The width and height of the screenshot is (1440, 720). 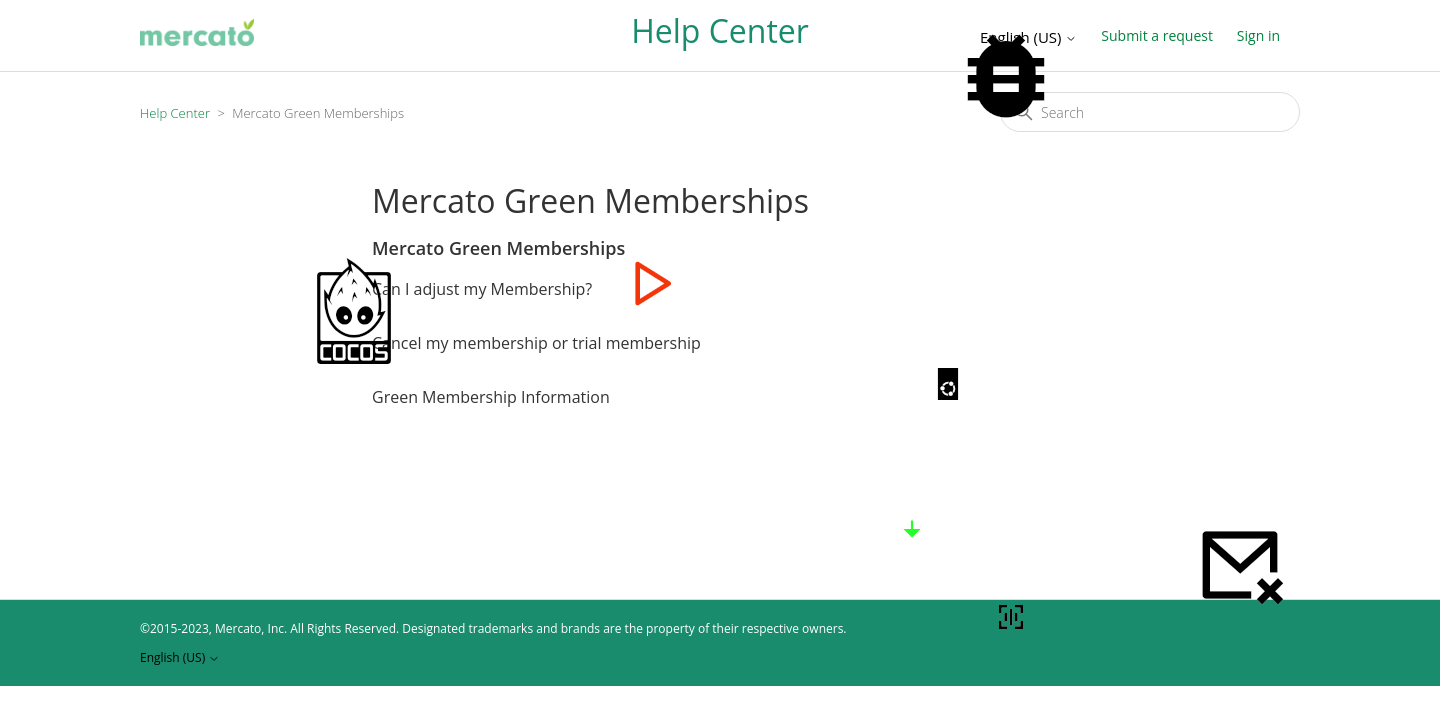 What do you see at coordinates (1011, 617) in the screenshot?
I see `activate voice recognition or speech input` at bounding box center [1011, 617].